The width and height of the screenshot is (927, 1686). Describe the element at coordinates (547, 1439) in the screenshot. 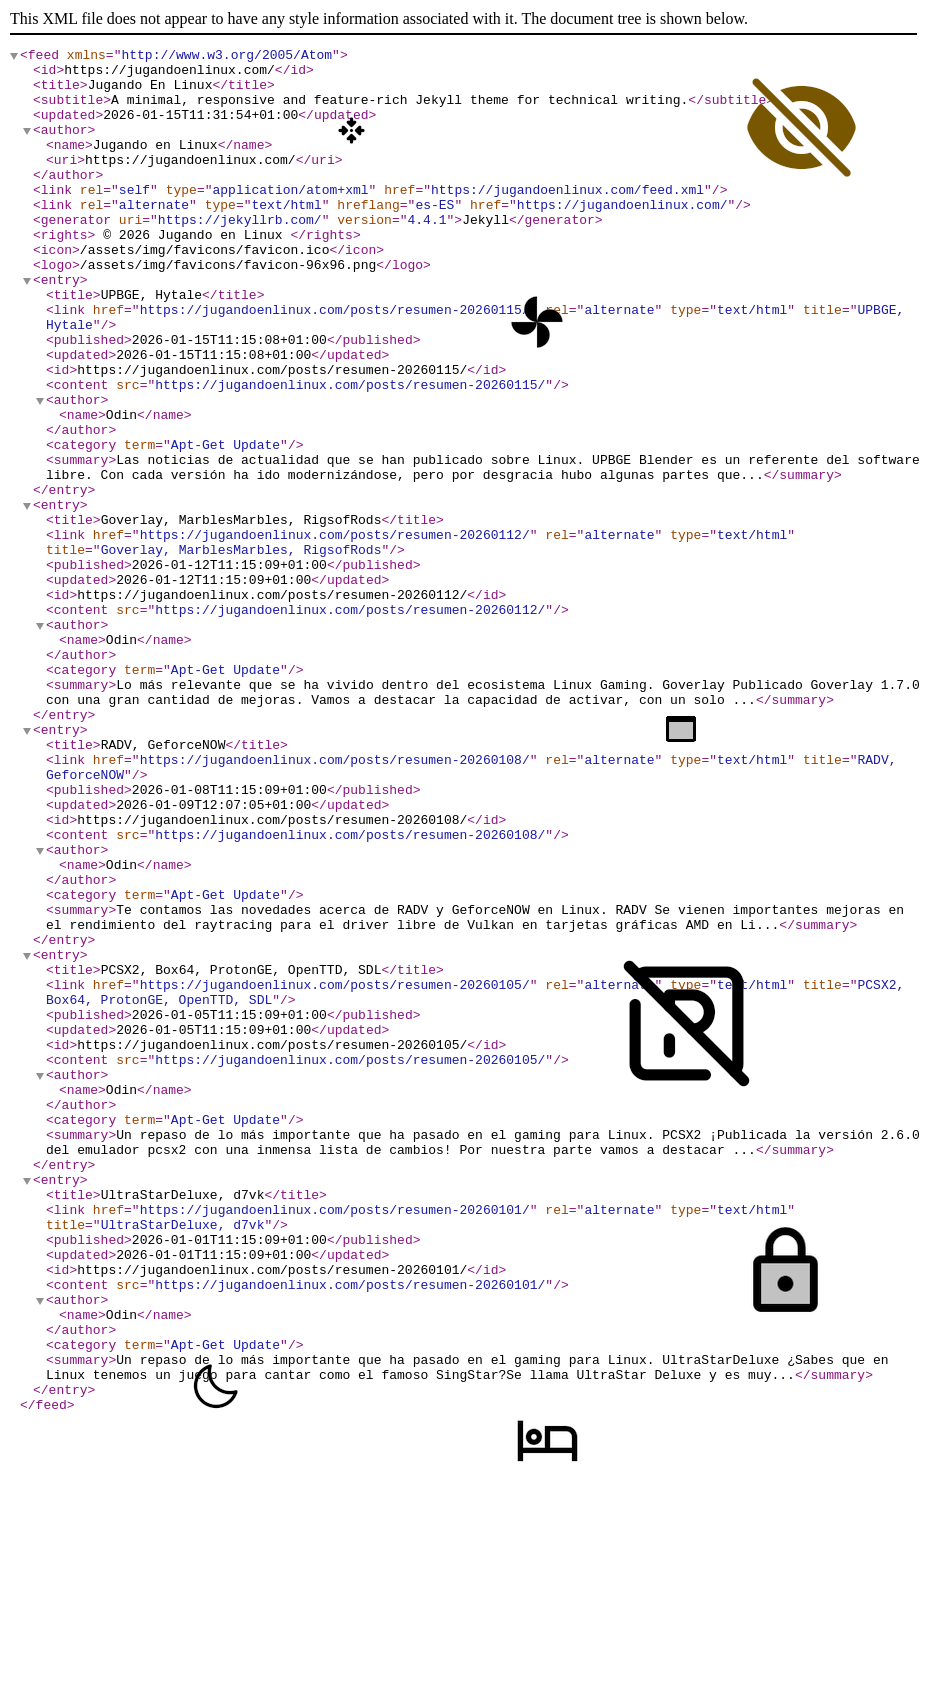

I see `find nearby hotels or accommodation` at that location.